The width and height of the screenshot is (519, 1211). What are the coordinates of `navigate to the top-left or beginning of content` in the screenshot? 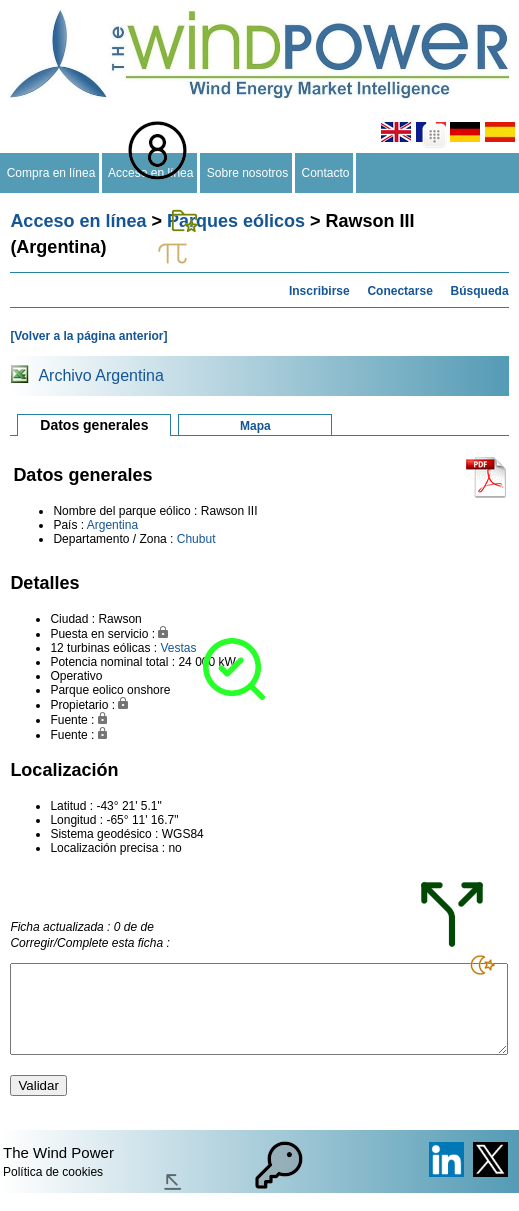 It's located at (172, 1182).